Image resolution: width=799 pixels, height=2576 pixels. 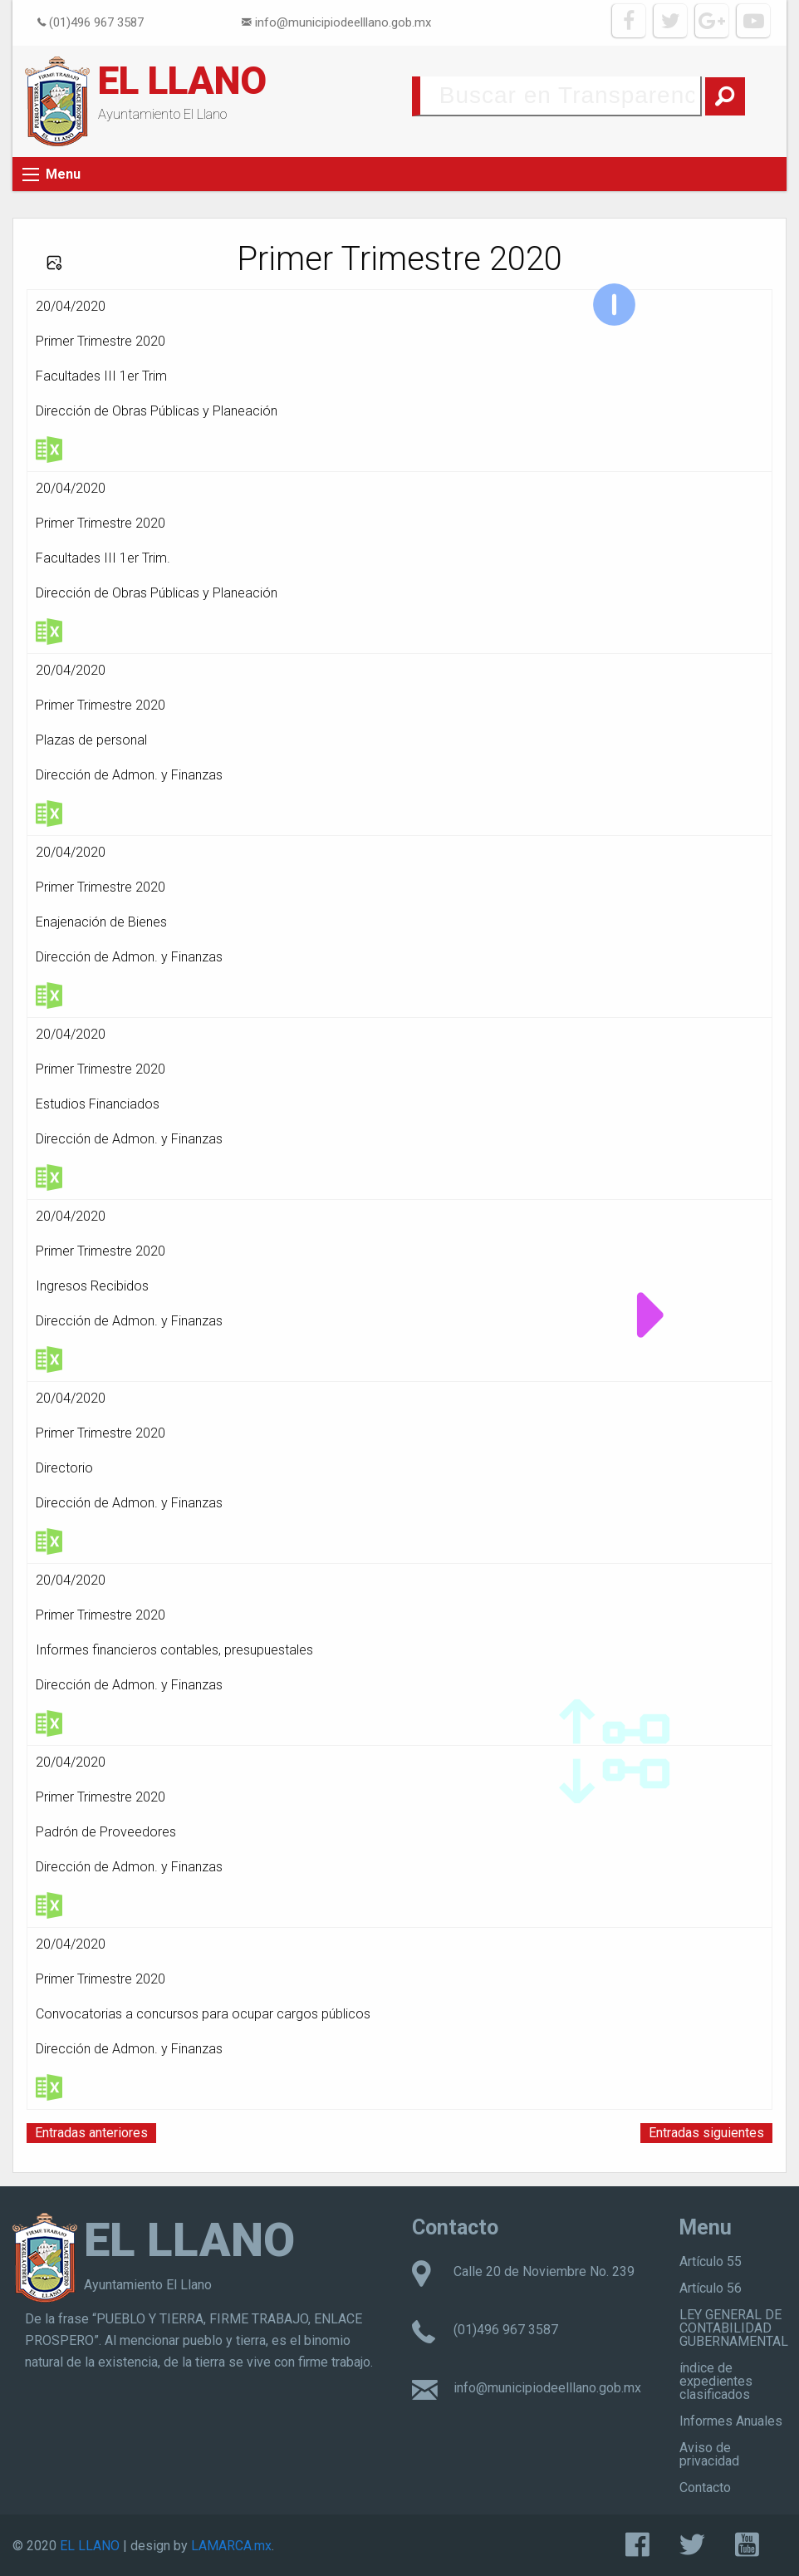 What do you see at coordinates (614, 304) in the screenshot?
I see `access information or help details` at bounding box center [614, 304].